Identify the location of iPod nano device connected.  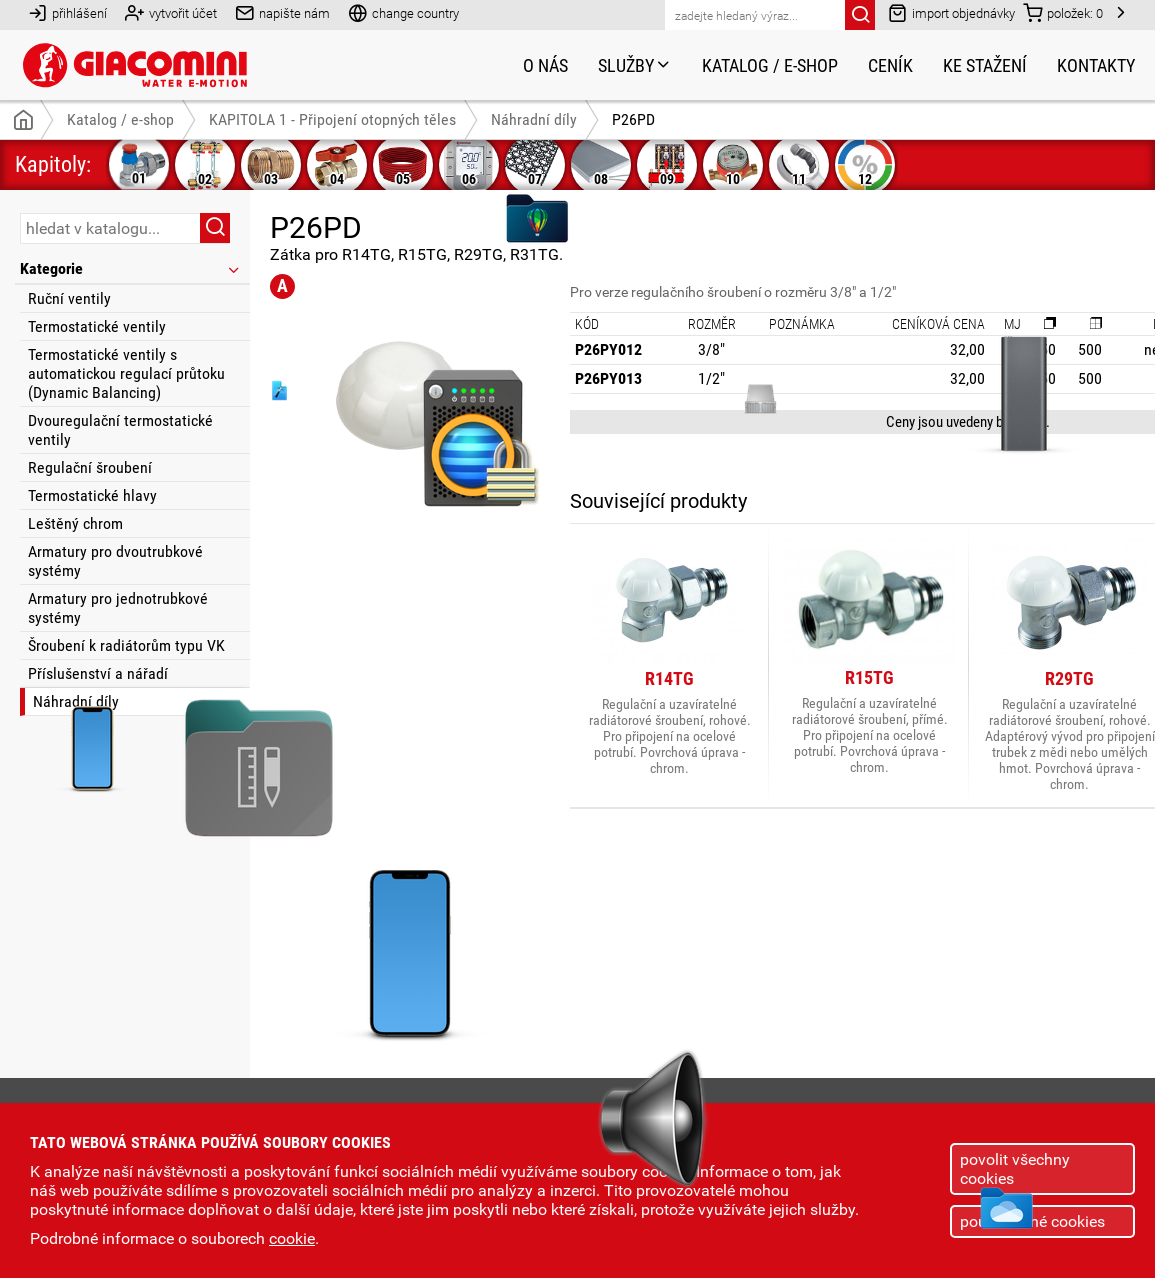
(1024, 396).